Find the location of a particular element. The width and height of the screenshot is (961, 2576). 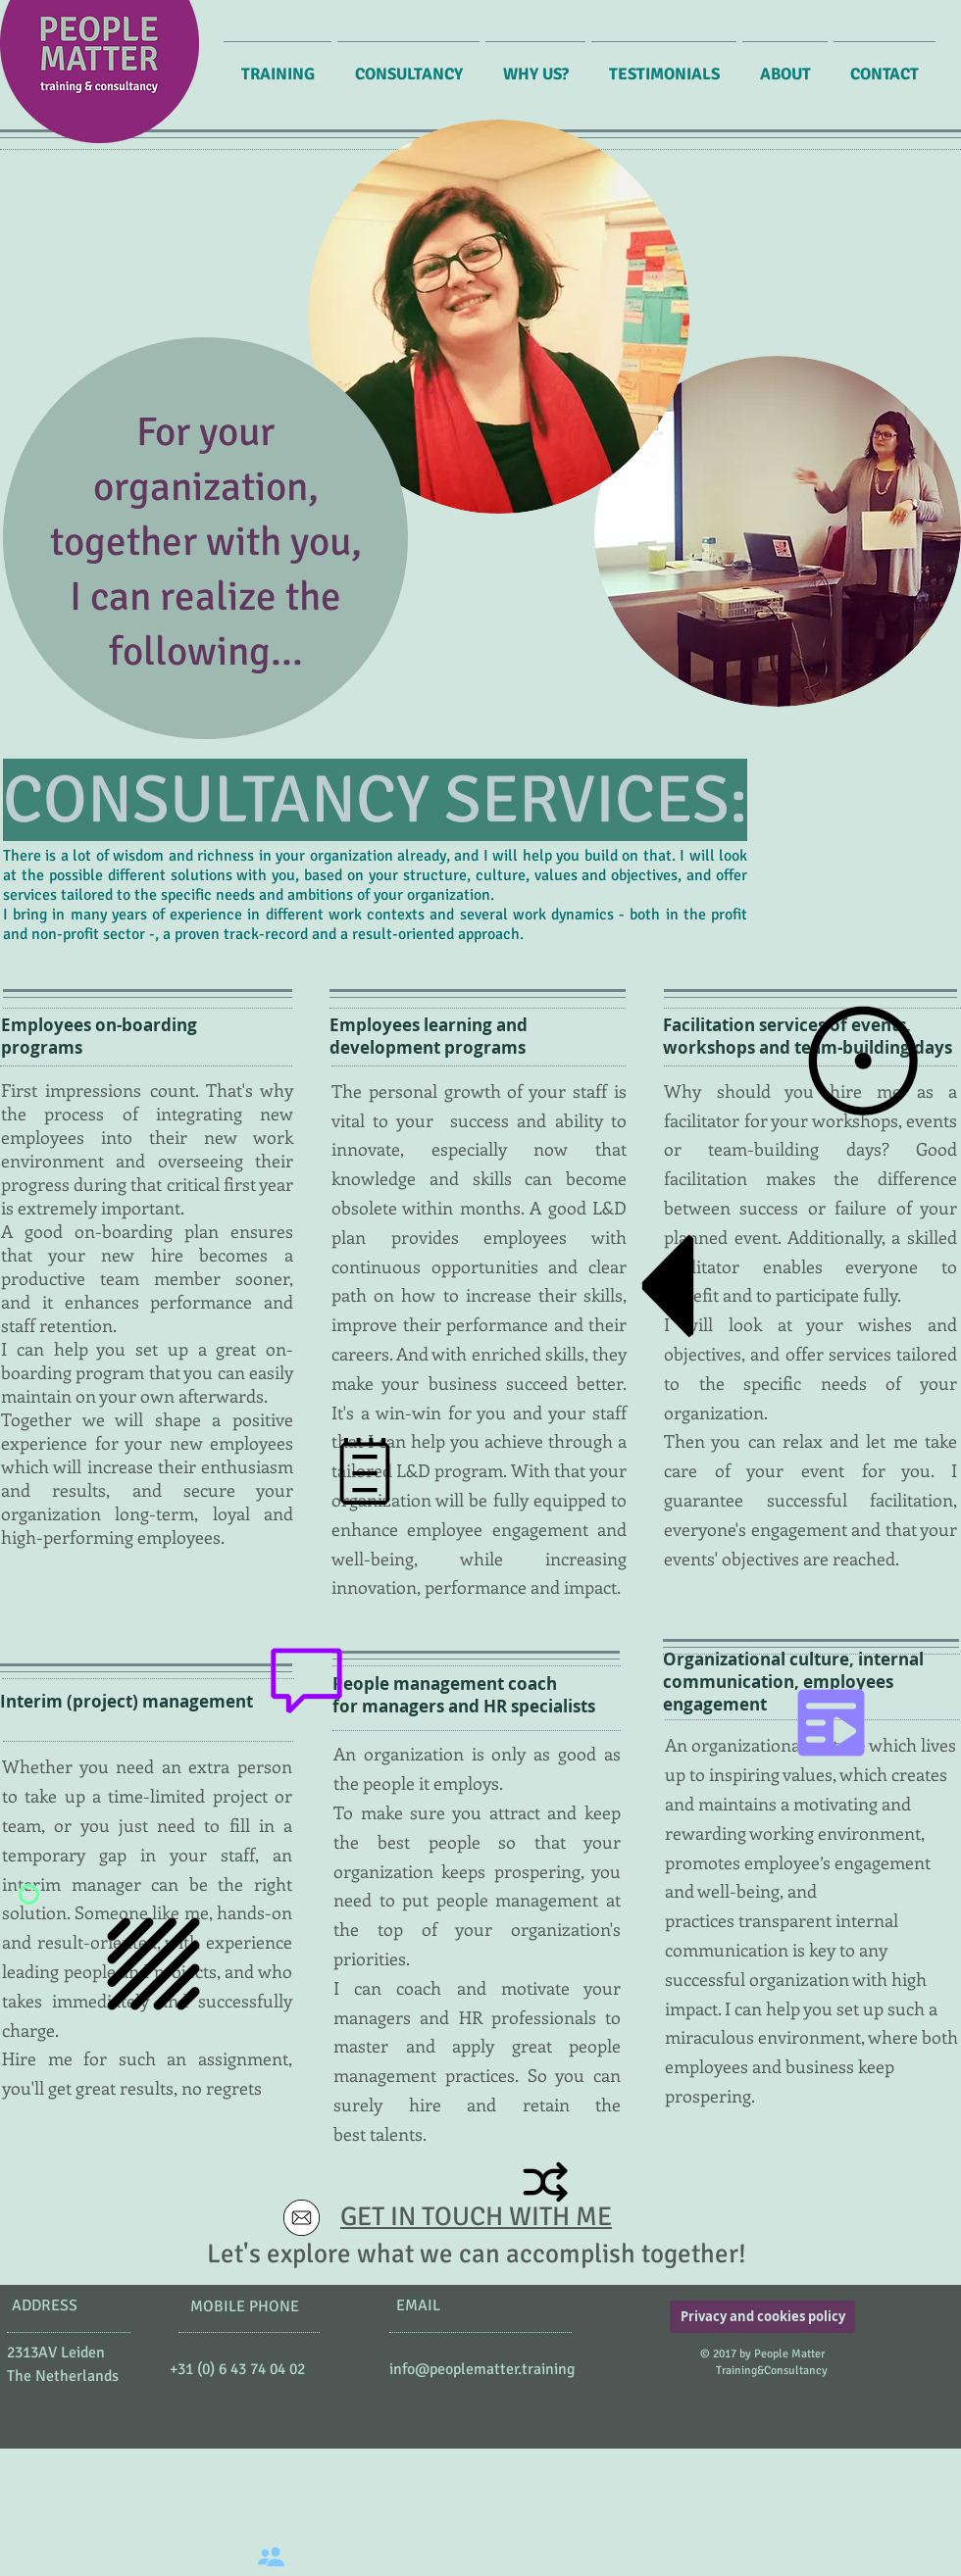

view output console or log is located at coordinates (365, 1471).